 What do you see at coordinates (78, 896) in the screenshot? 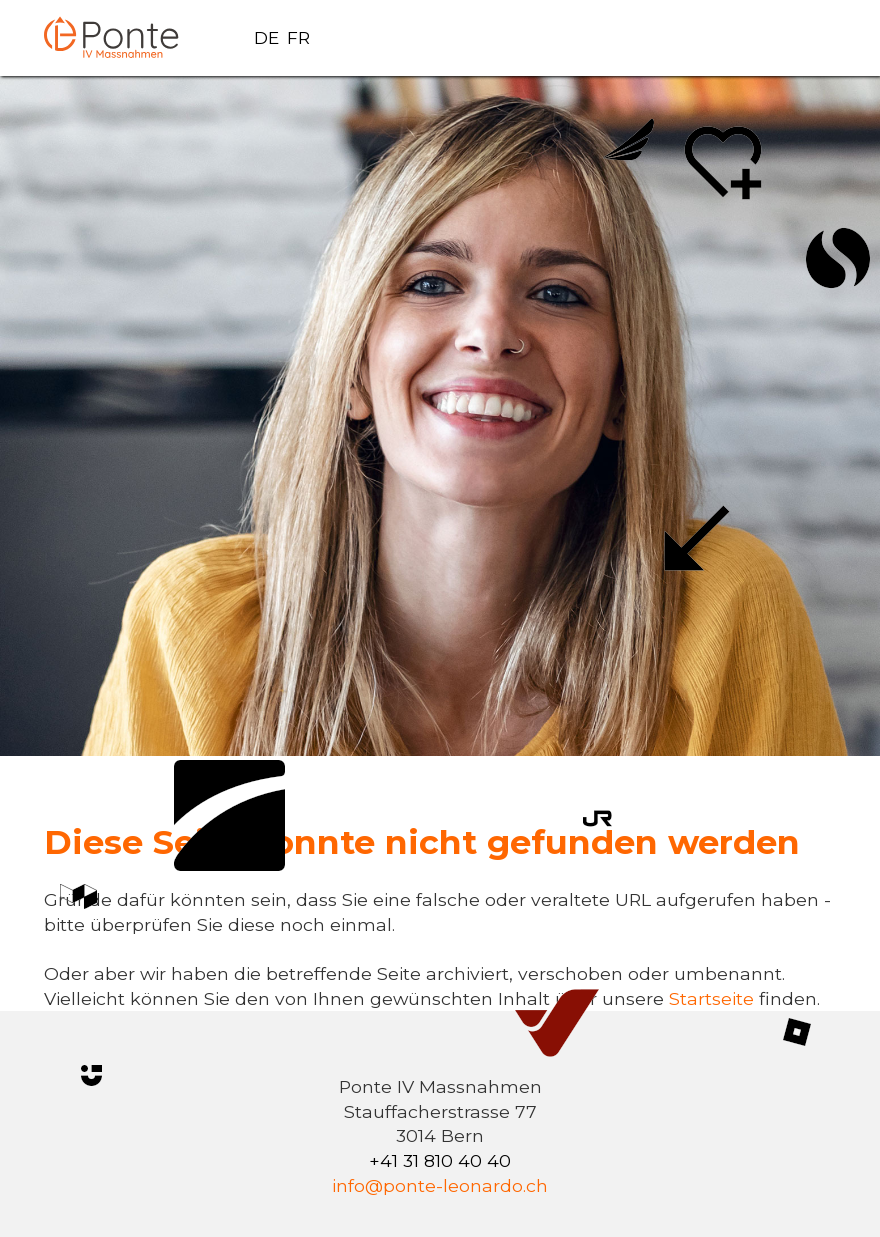
I see `open Buildkite CI/CD dashboard` at bounding box center [78, 896].